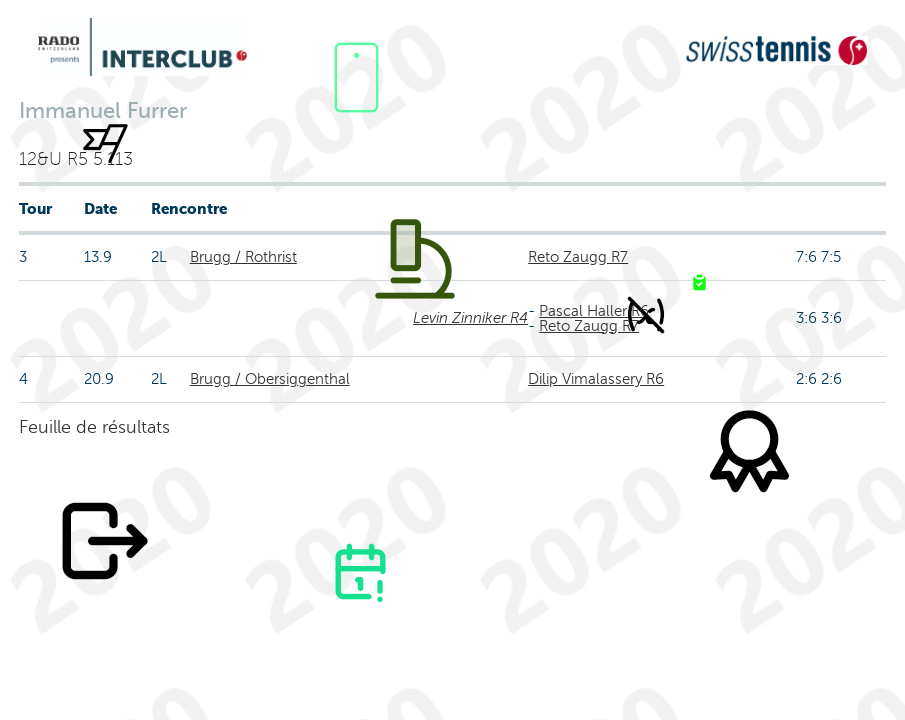 The height and width of the screenshot is (720, 905). Describe the element at coordinates (749, 451) in the screenshot. I see `view achievements or awards` at that location.